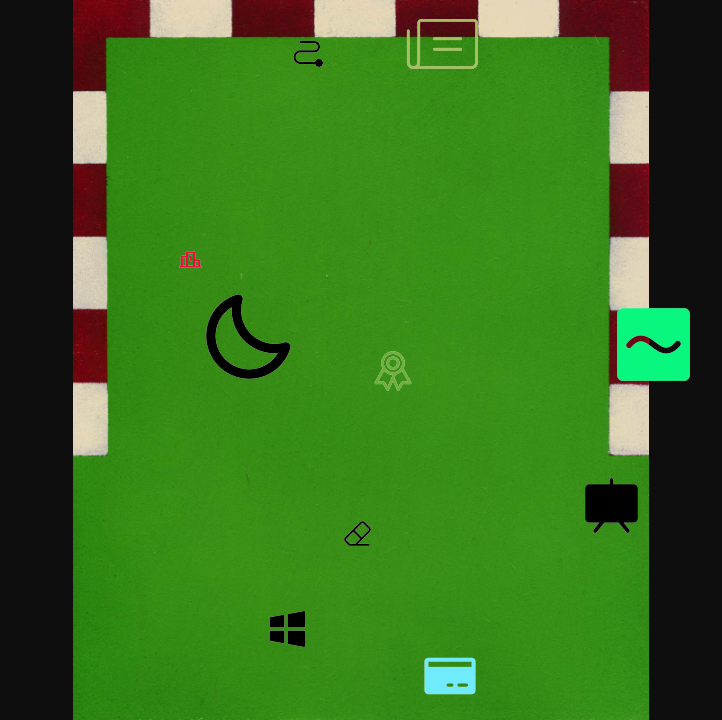  Describe the element at coordinates (450, 676) in the screenshot. I see `manage payment methods` at that location.